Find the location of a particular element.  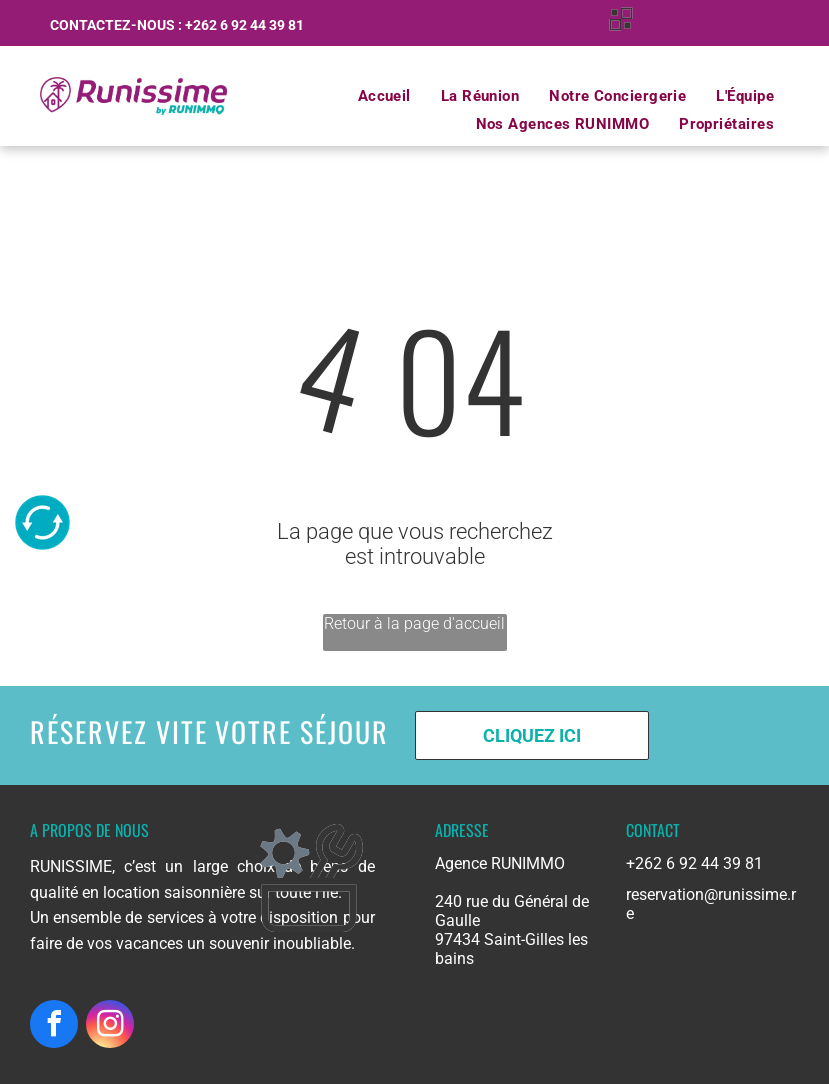

launch klotski sliding block puzzle game is located at coordinates (621, 19).